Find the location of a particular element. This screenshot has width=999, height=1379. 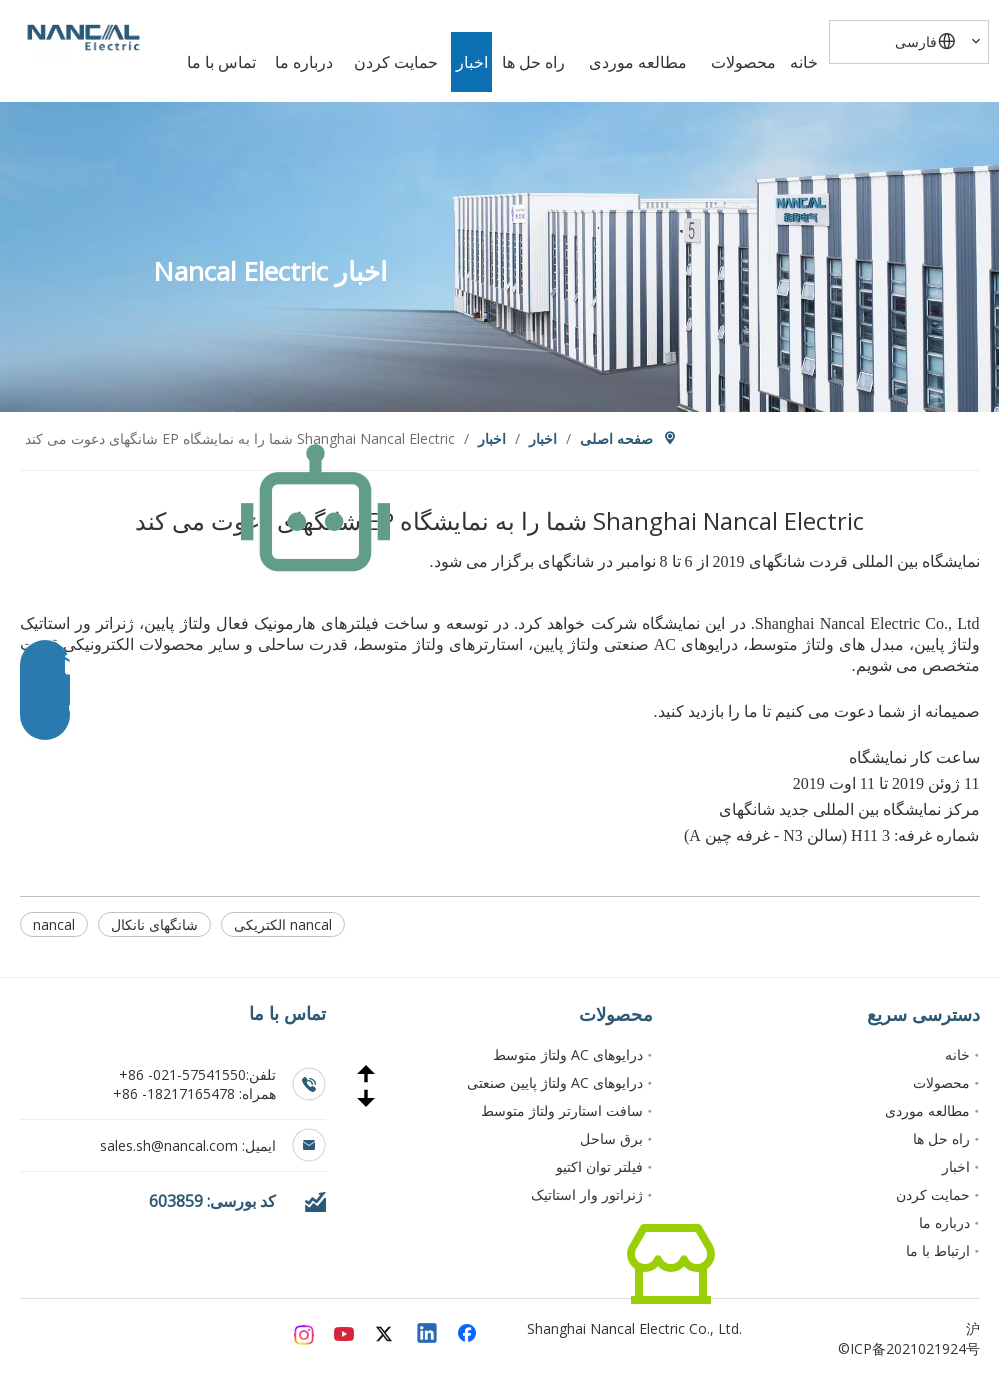

visit the online store is located at coordinates (671, 1264).